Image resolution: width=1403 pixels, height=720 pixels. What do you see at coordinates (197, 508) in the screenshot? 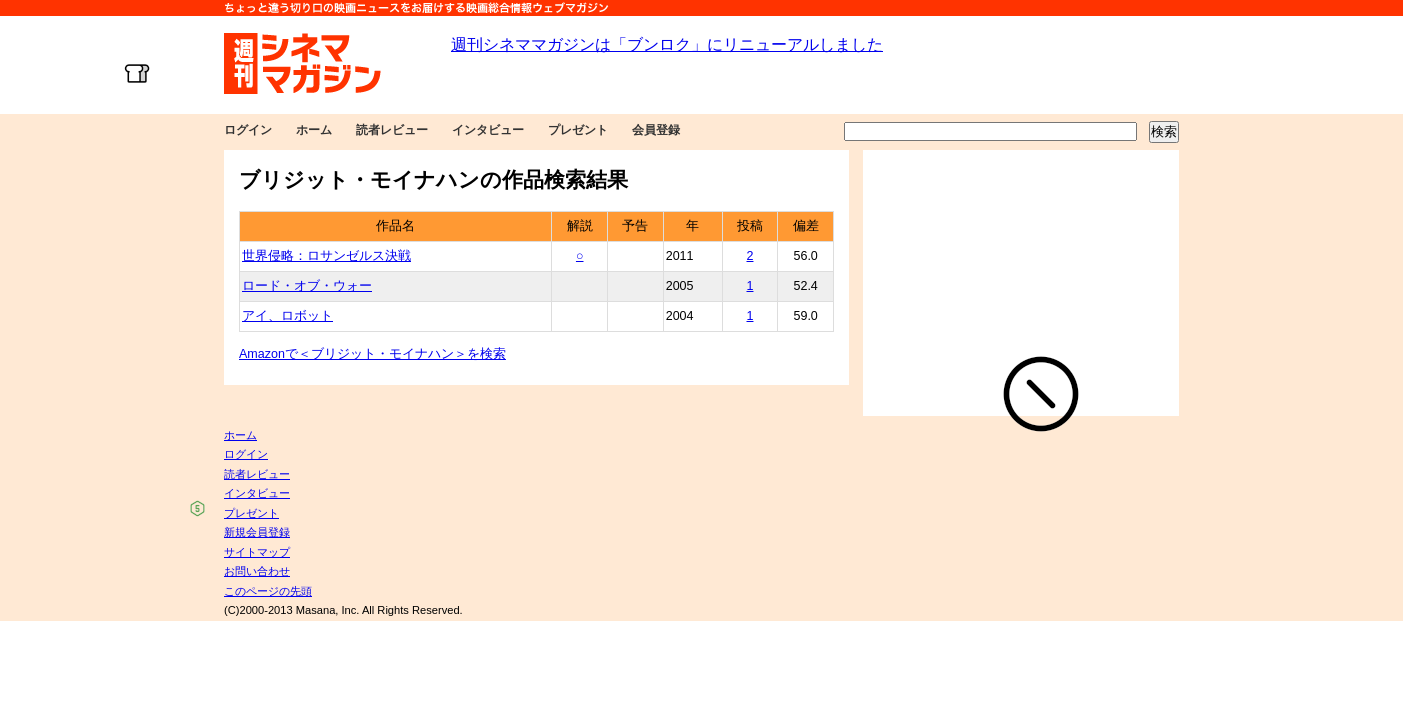
I see `indicates step 5 in a multi-step process` at bounding box center [197, 508].